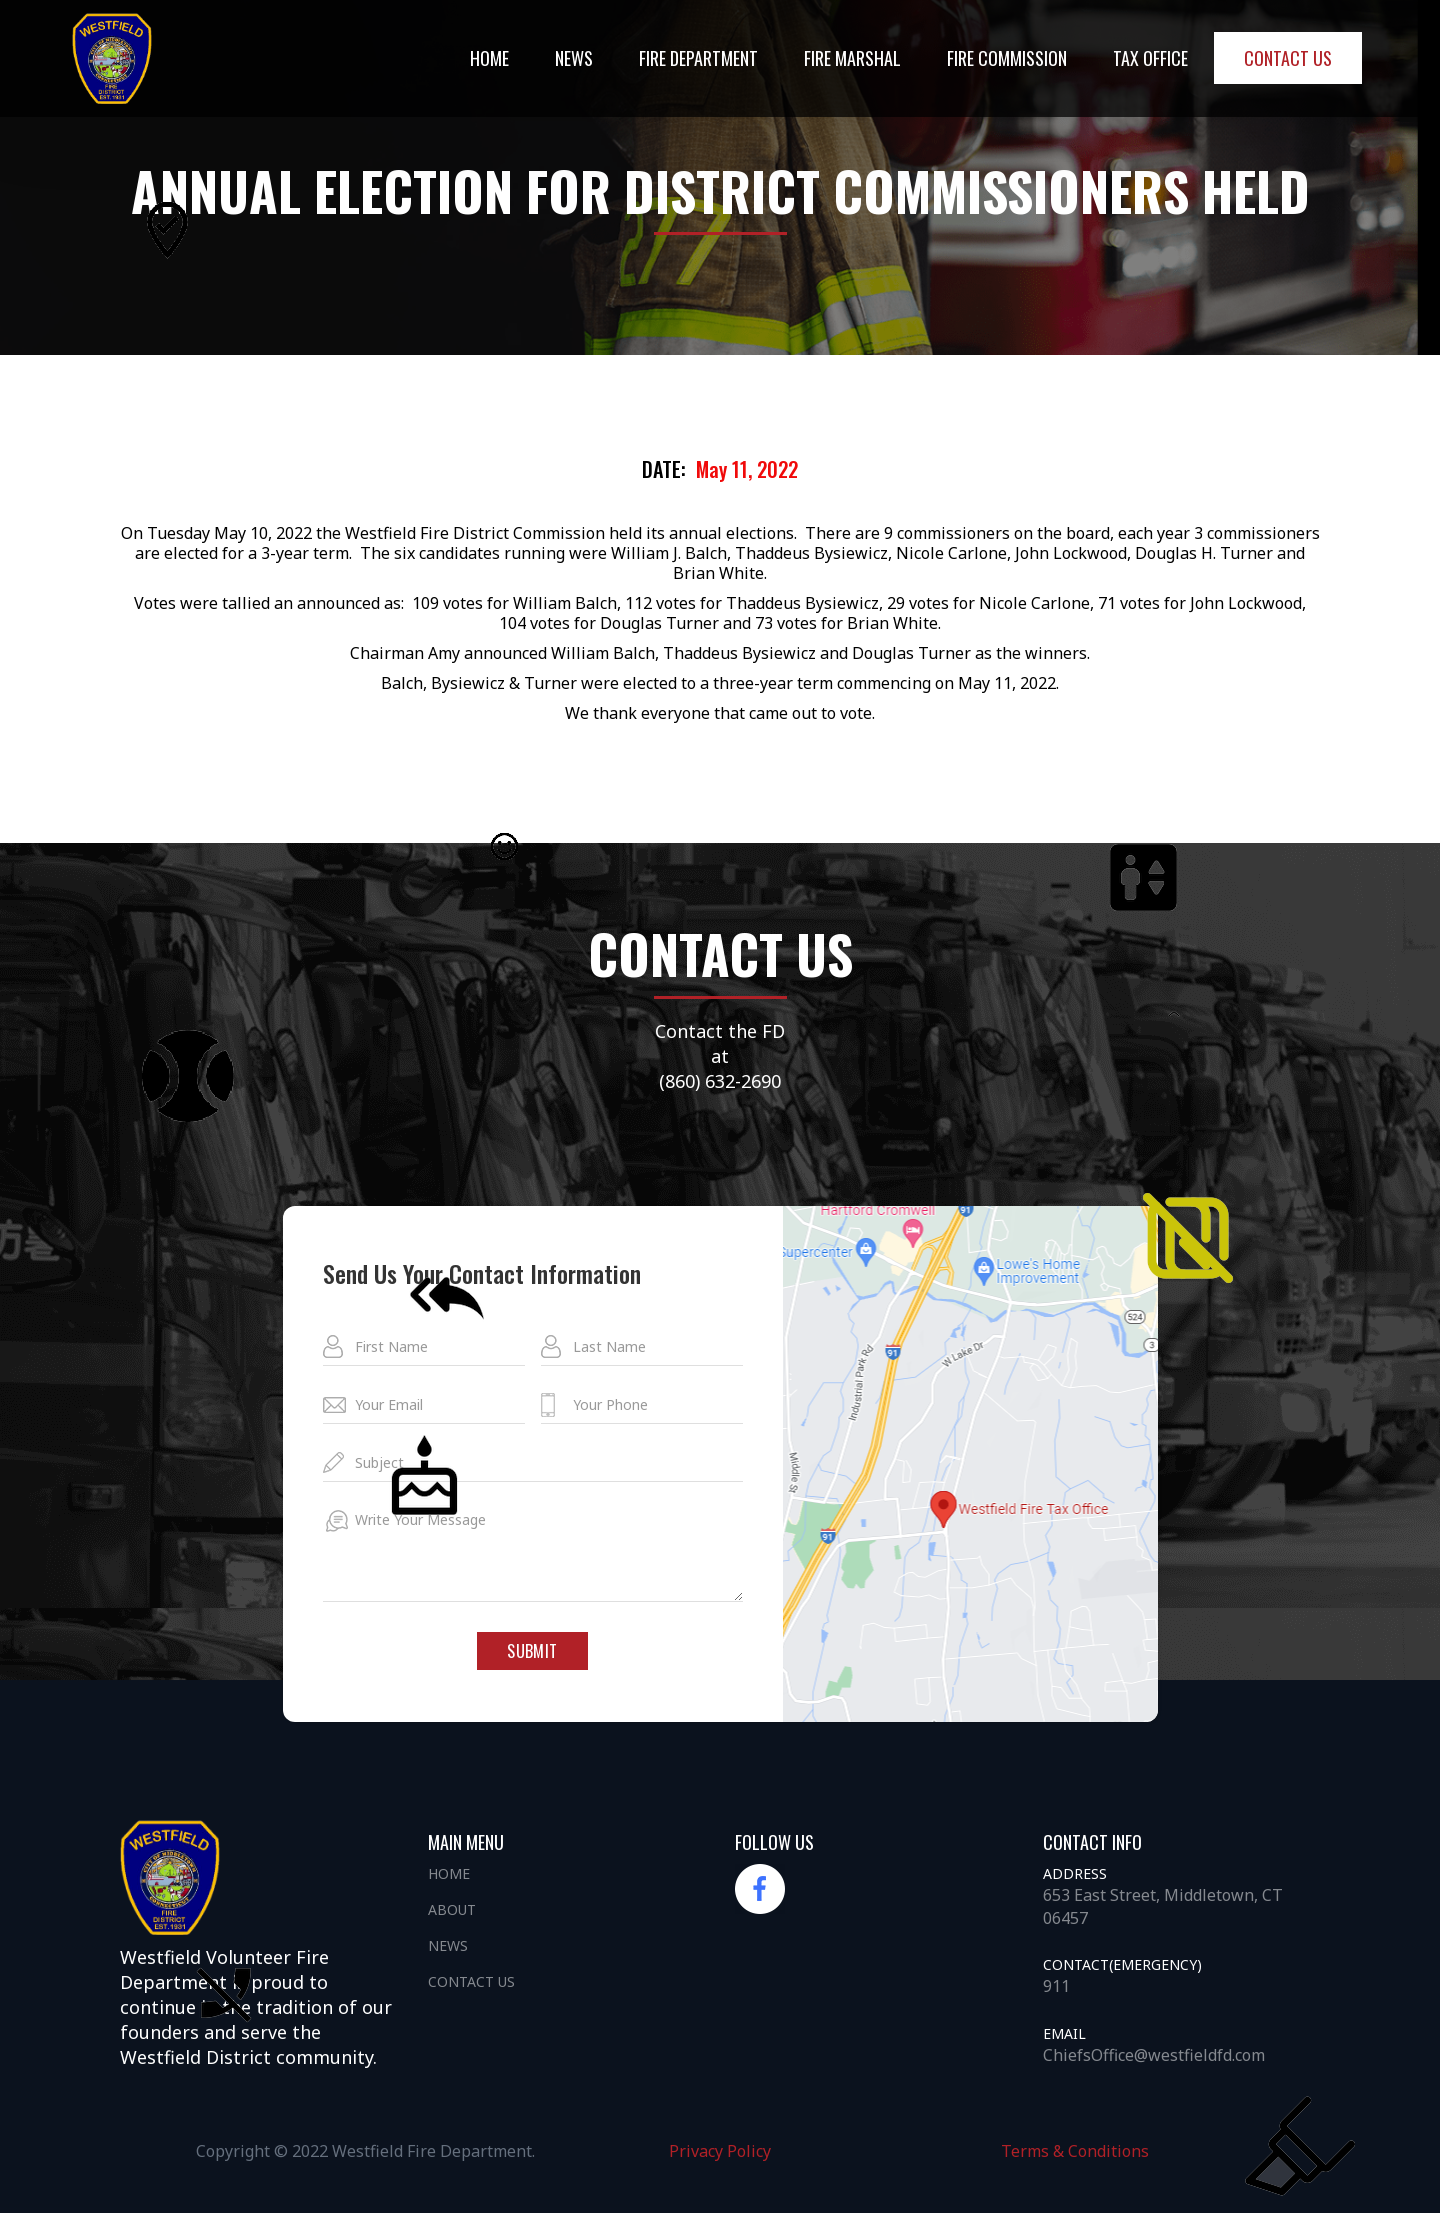  What do you see at coordinates (446, 1294) in the screenshot?
I see `reply to all recipients in an email thread` at bounding box center [446, 1294].